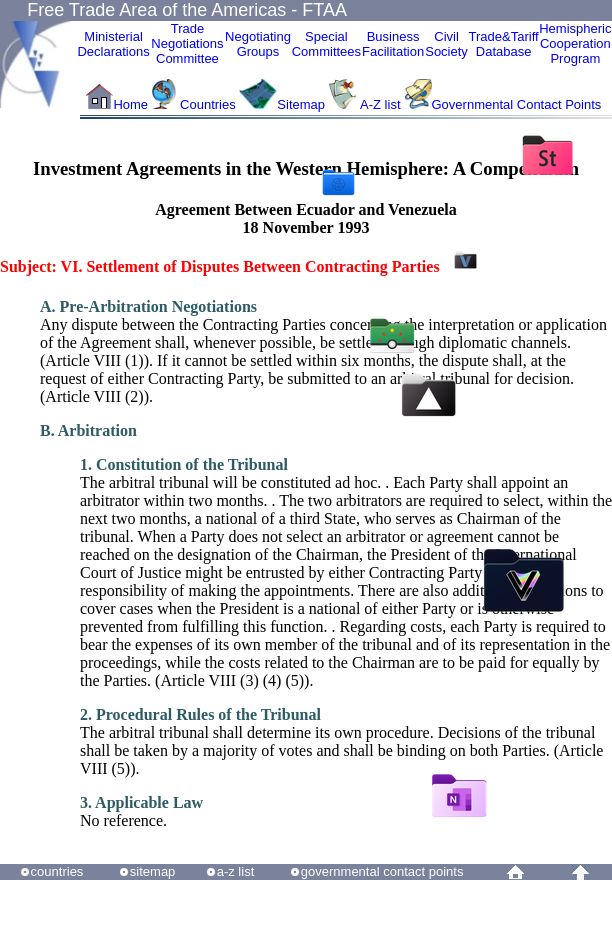 The width and height of the screenshot is (612, 935). I want to click on open folder containing Microsoft OneNote files, so click(459, 797).